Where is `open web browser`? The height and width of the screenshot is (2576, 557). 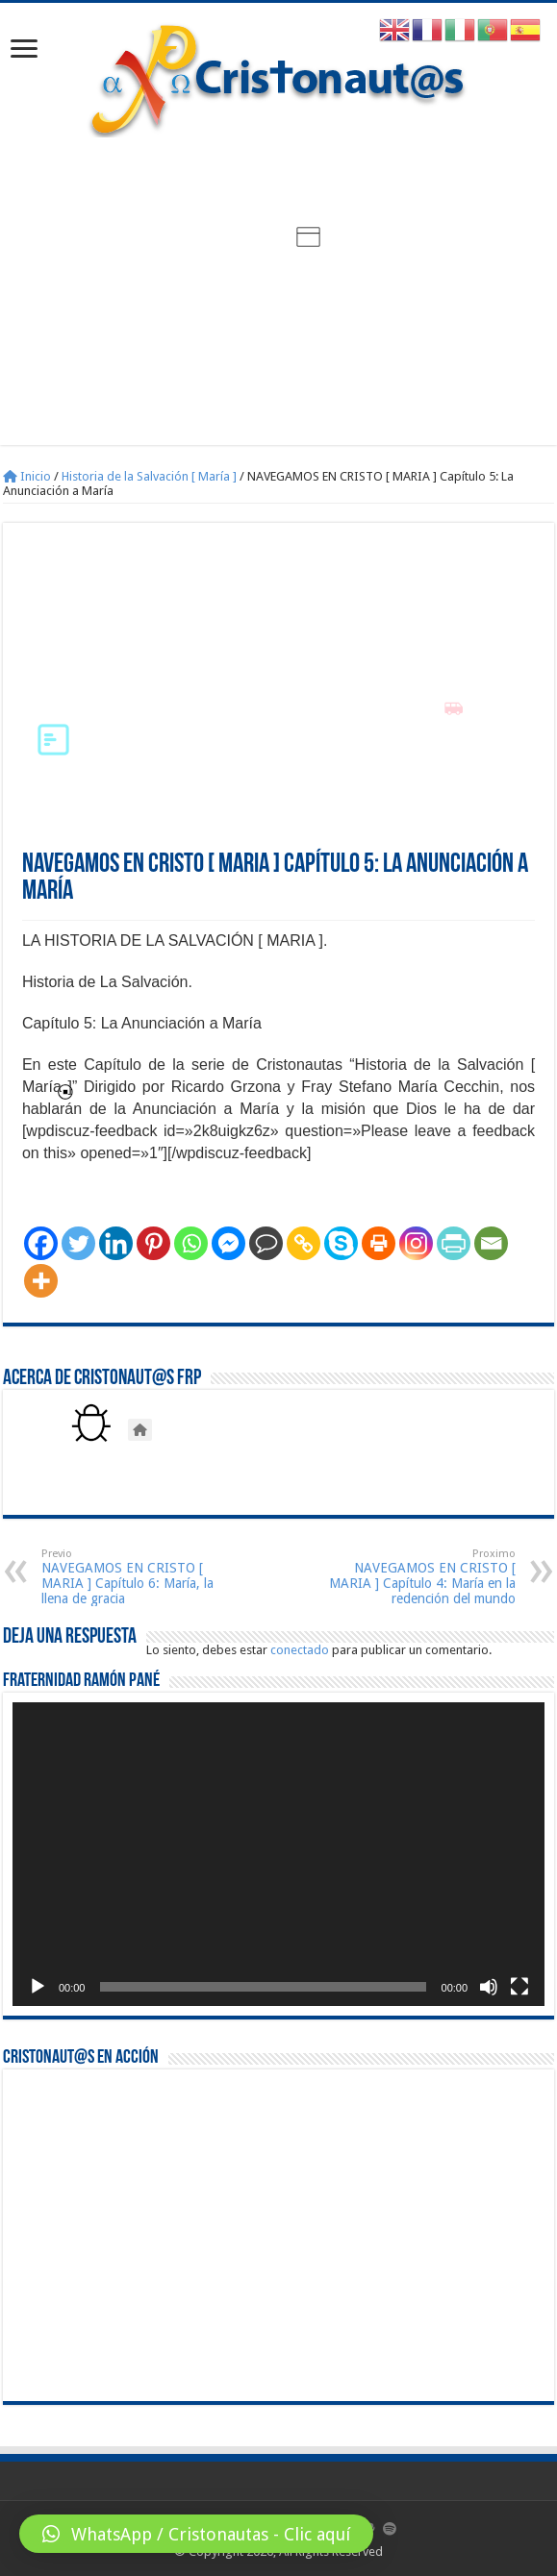 open web browser is located at coordinates (308, 236).